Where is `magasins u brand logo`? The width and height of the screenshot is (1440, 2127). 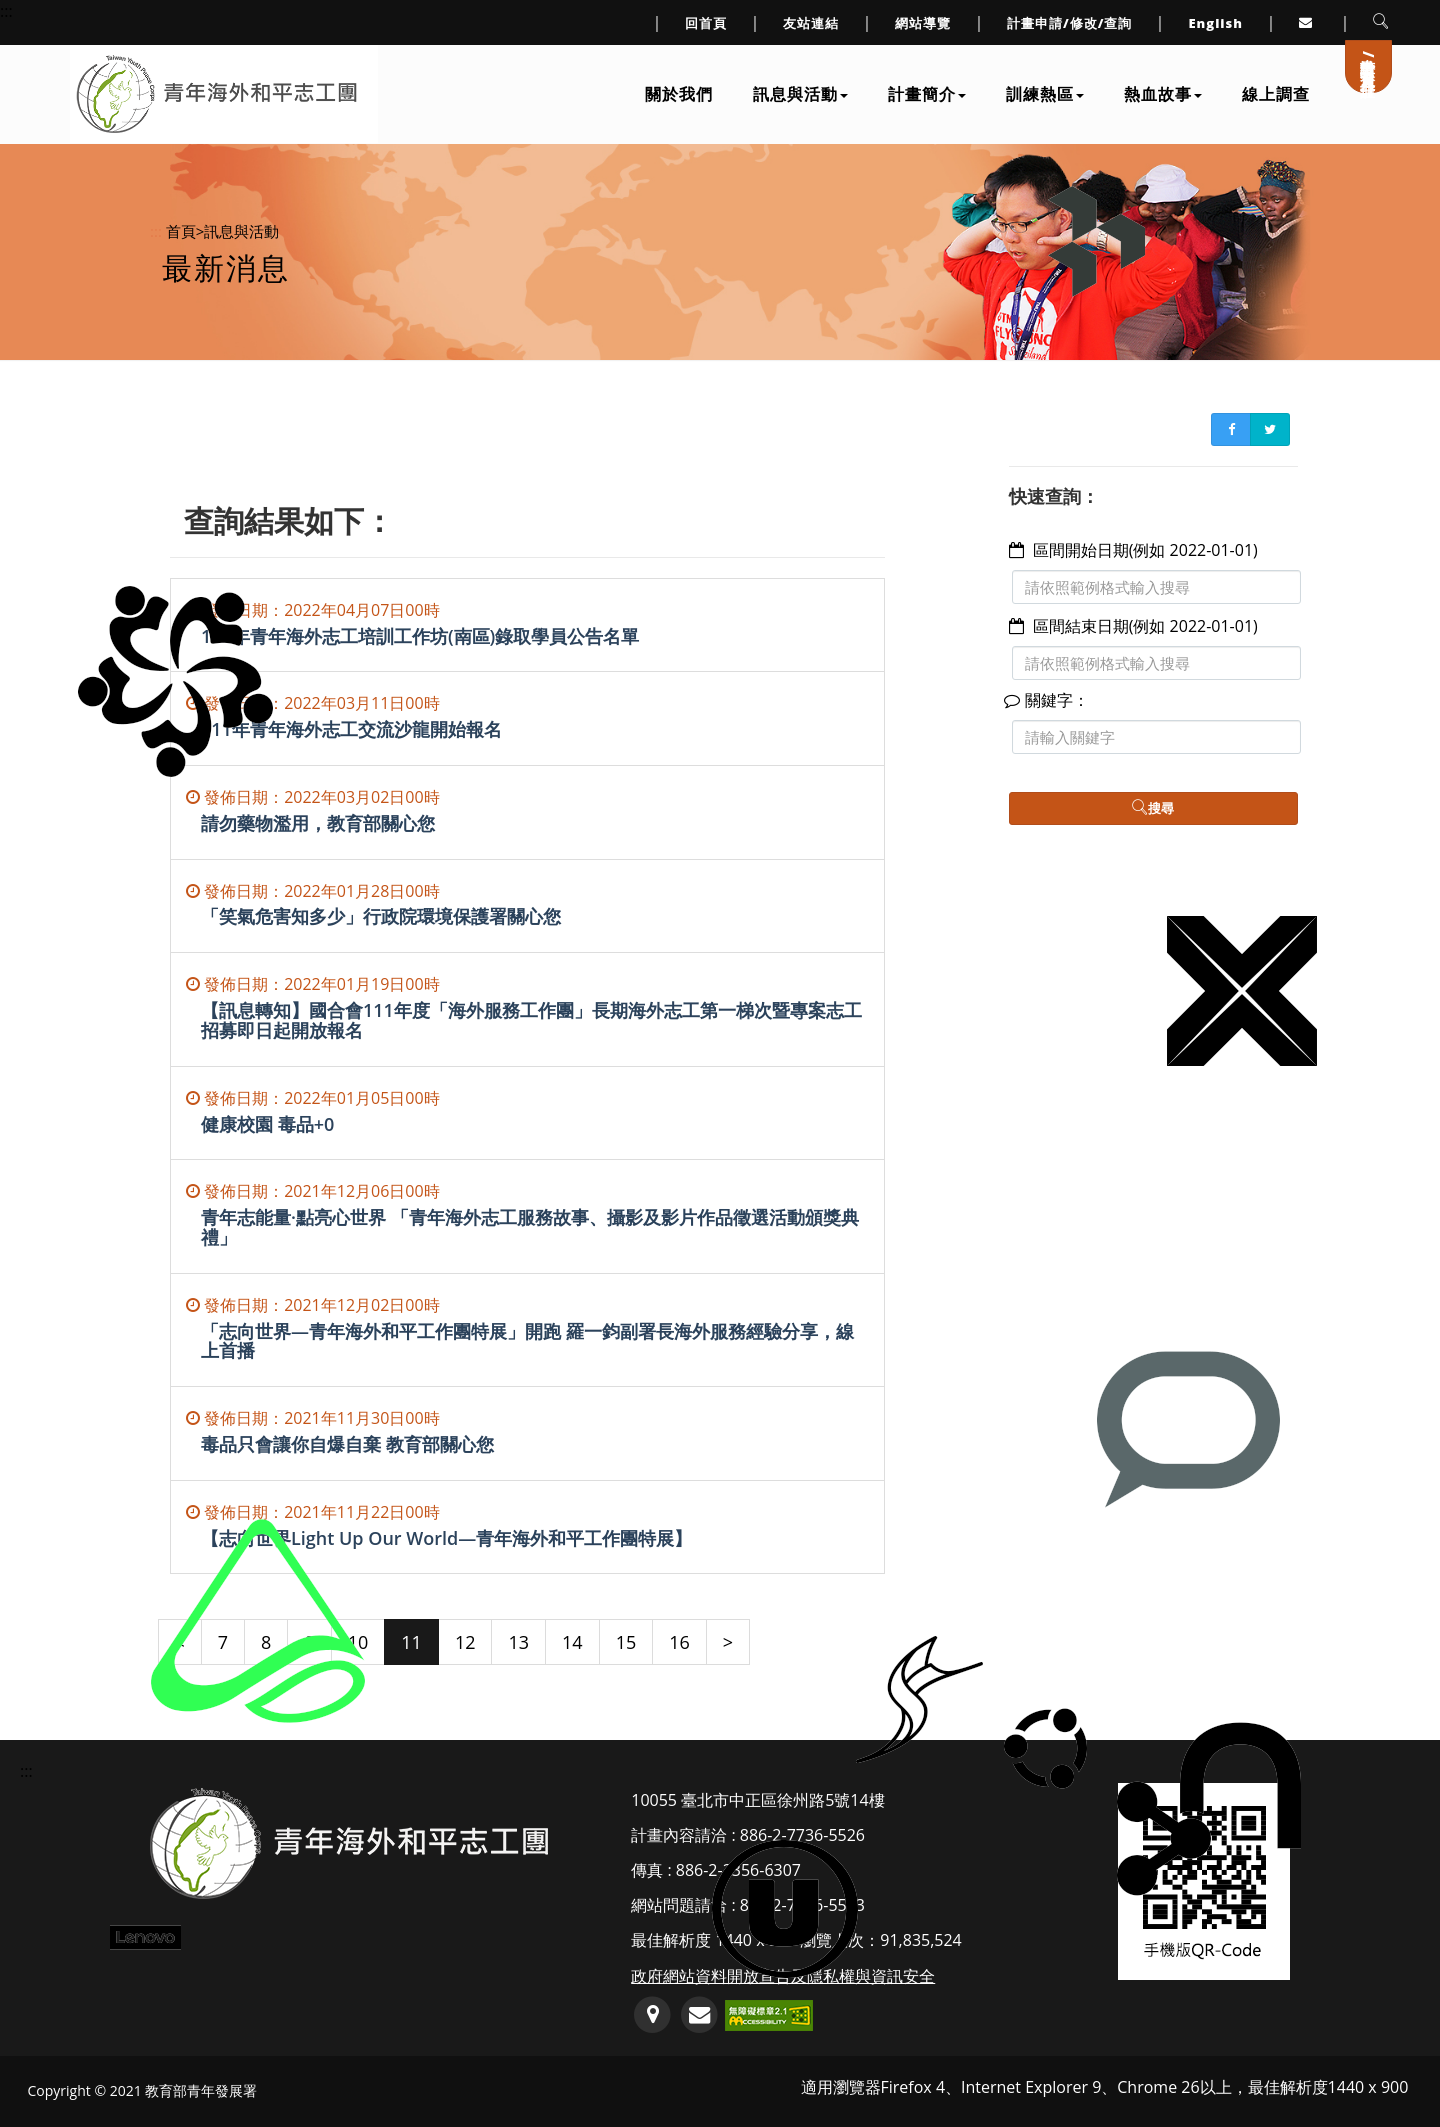
magasins u brand logo is located at coordinates (785, 1909).